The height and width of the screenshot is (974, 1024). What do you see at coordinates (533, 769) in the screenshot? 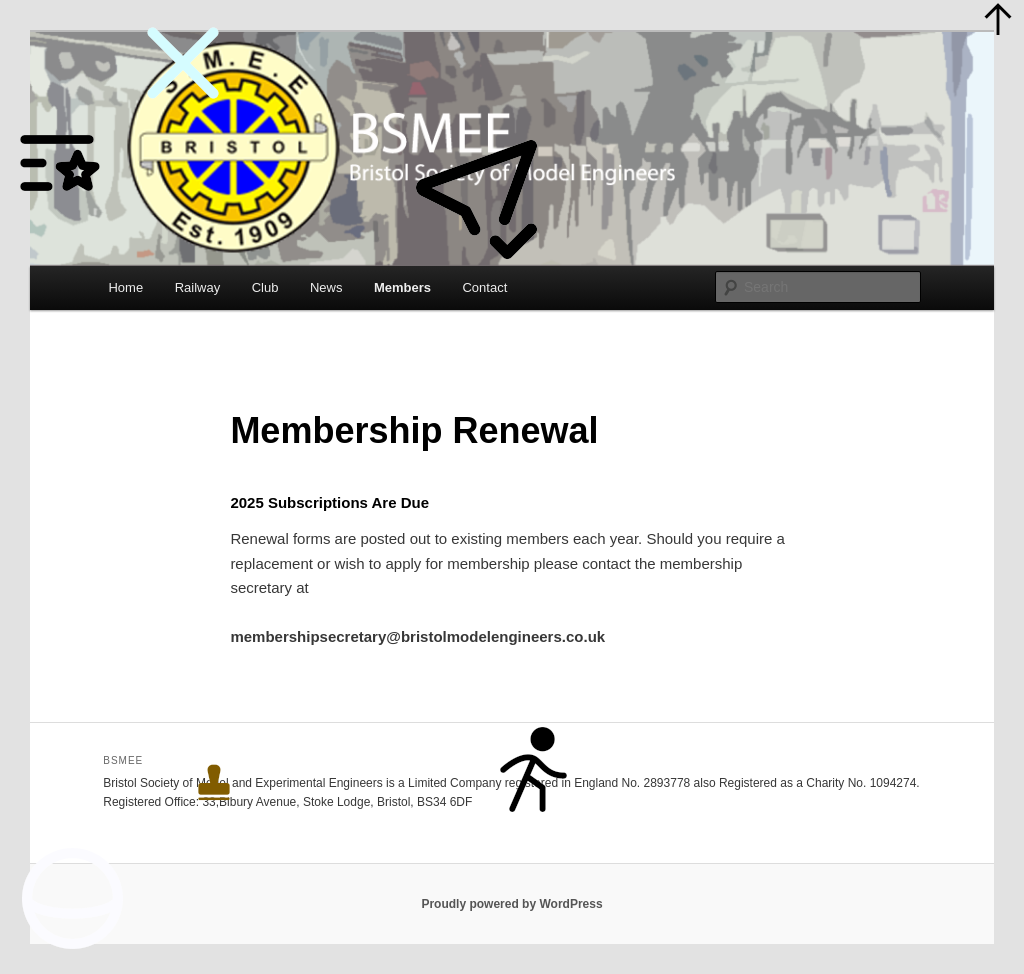
I see `switch to walking directions` at bounding box center [533, 769].